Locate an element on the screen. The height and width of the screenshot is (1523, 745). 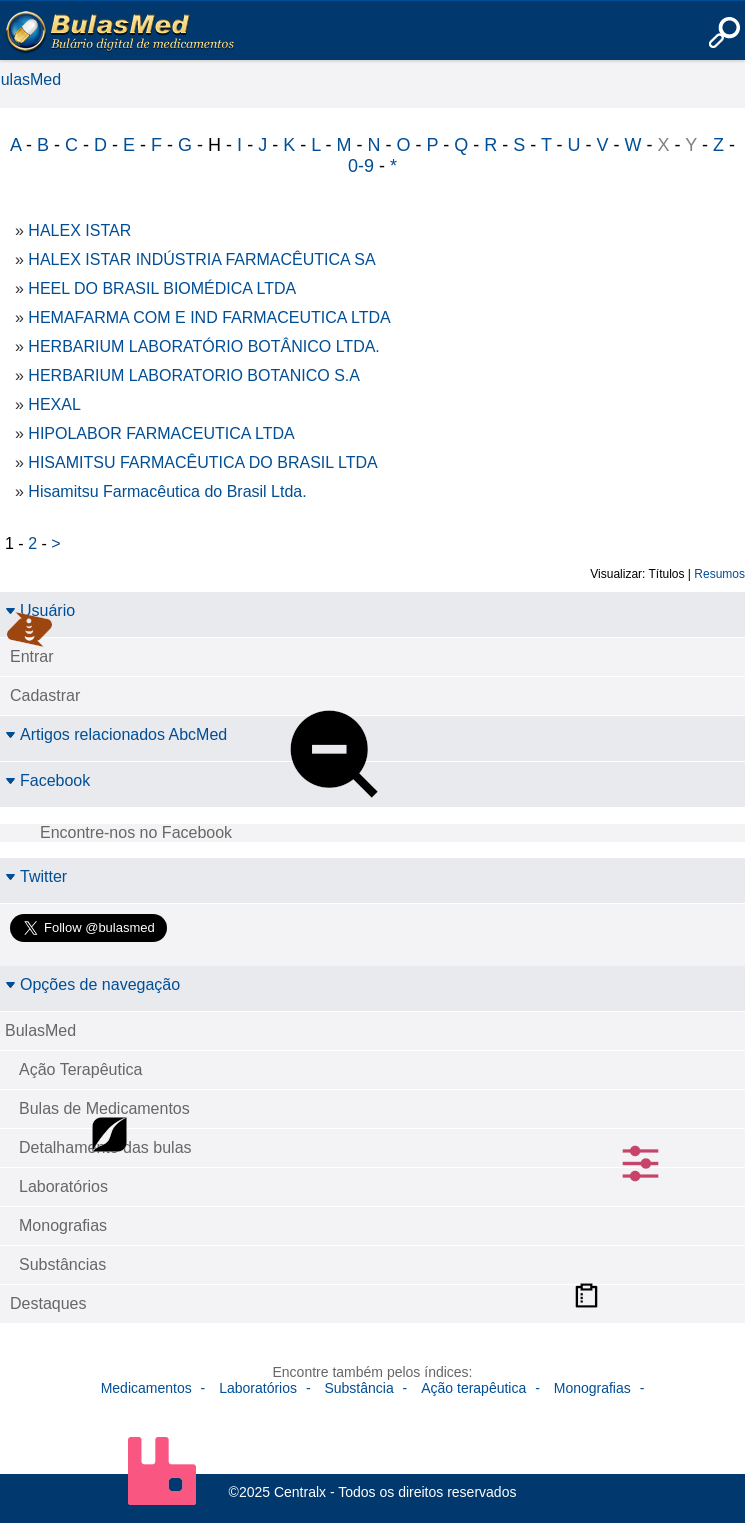
adjust audio or equalizer settings is located at coordinates (640, 1163).